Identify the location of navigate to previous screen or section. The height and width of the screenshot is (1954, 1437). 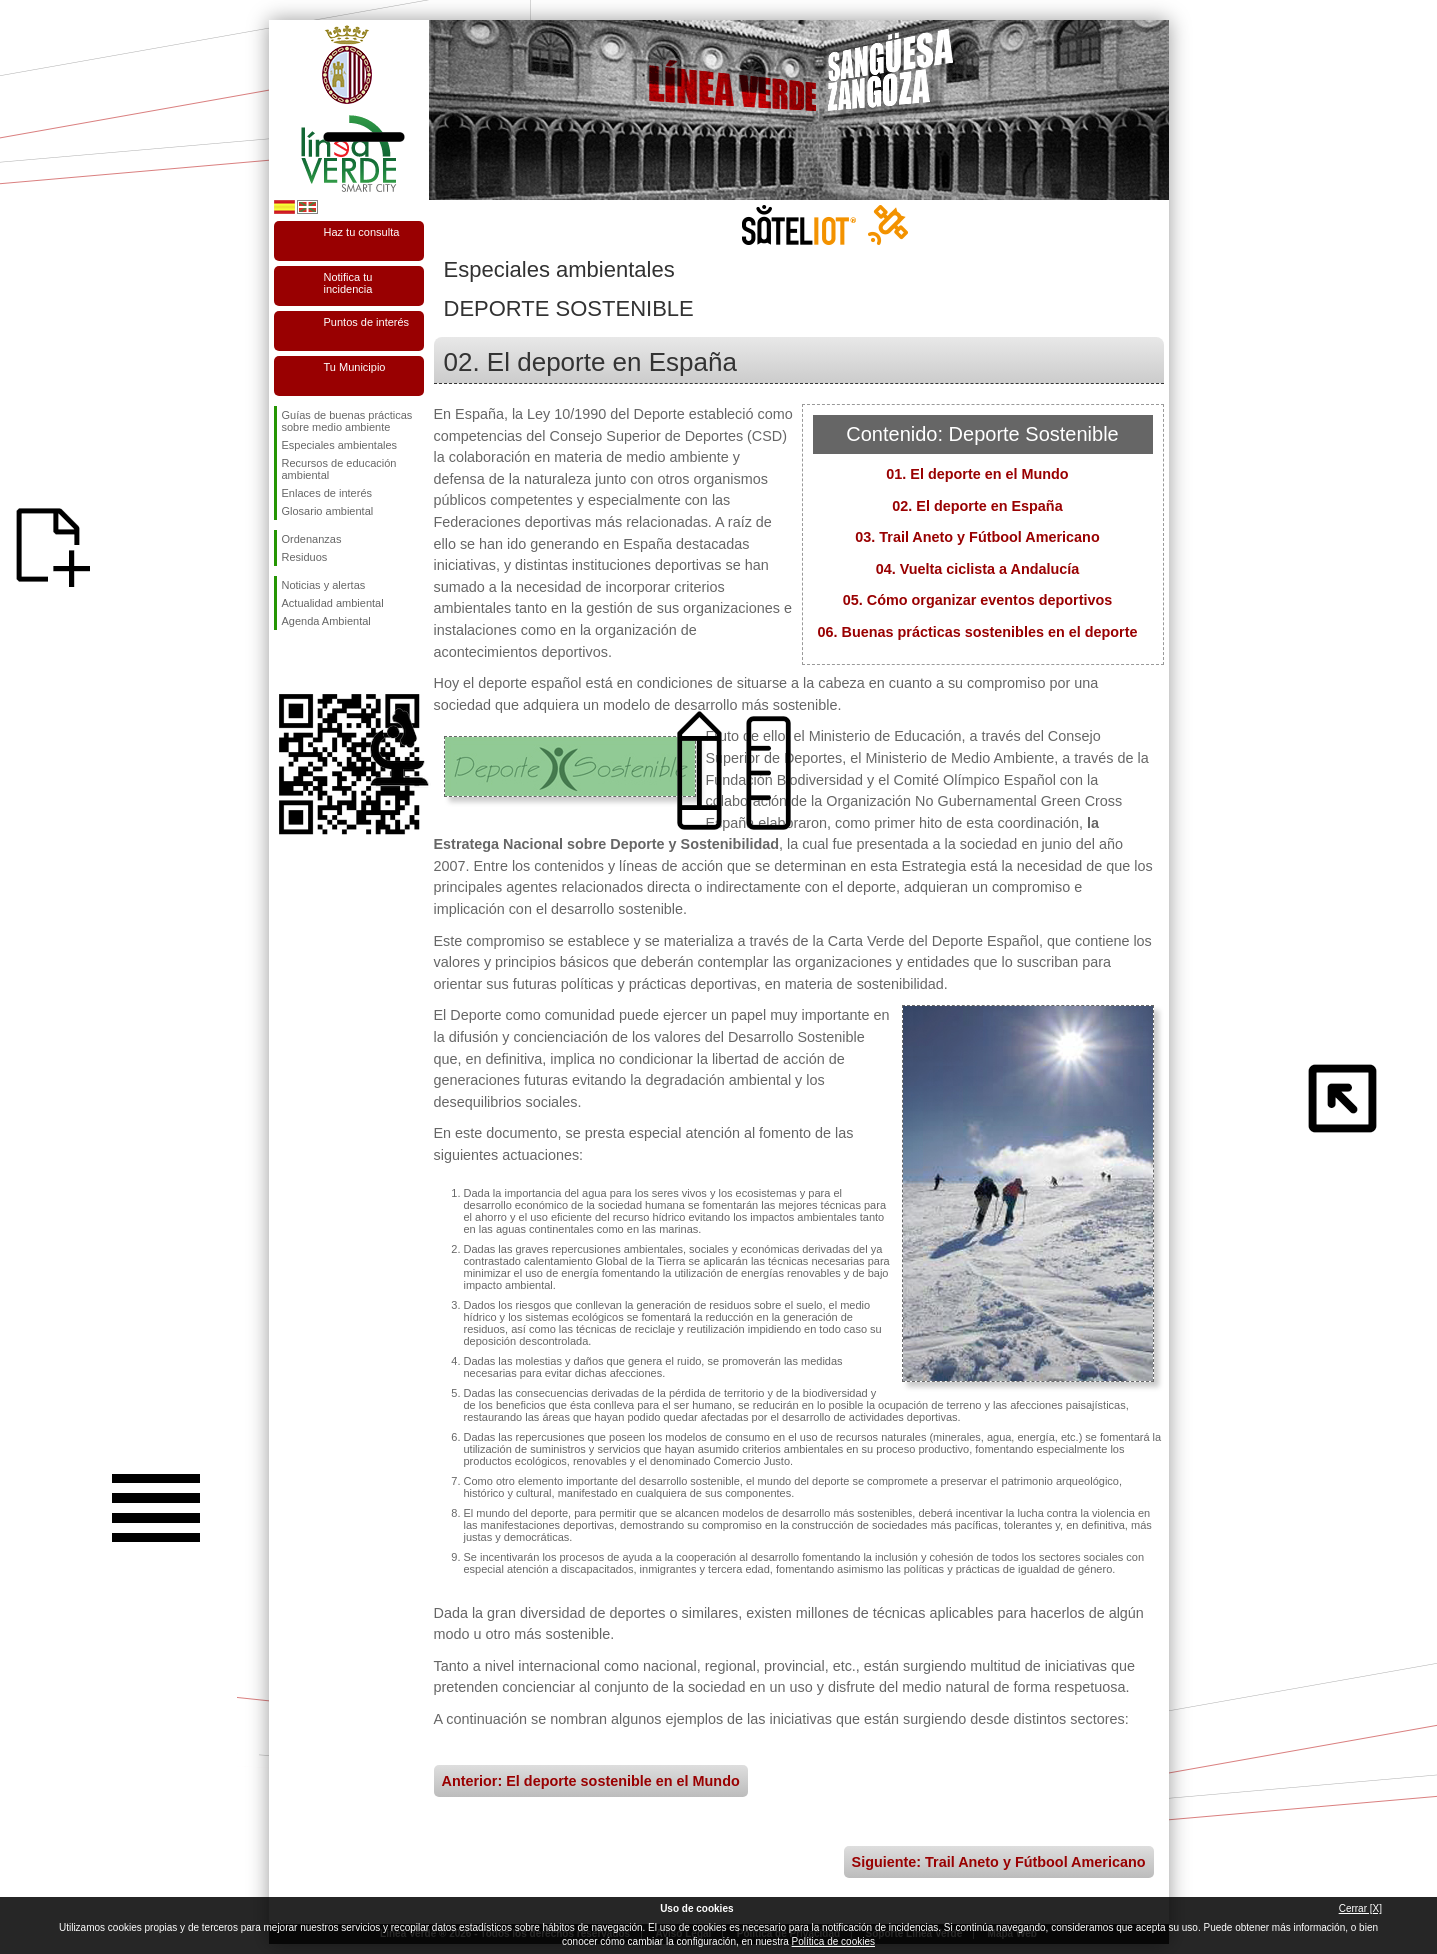
(1342, 1098).